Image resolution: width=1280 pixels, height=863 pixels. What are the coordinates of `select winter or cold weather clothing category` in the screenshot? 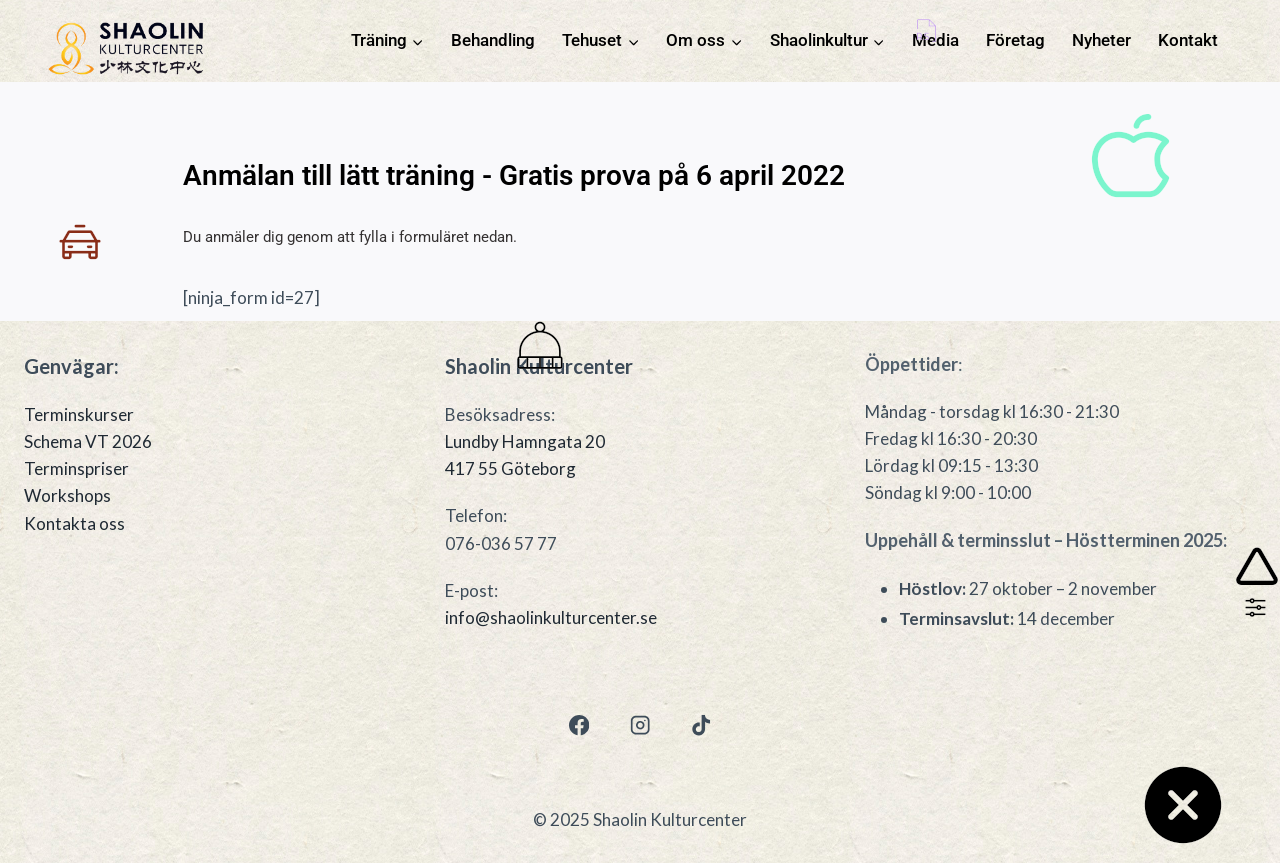 It's located at (540, 348).